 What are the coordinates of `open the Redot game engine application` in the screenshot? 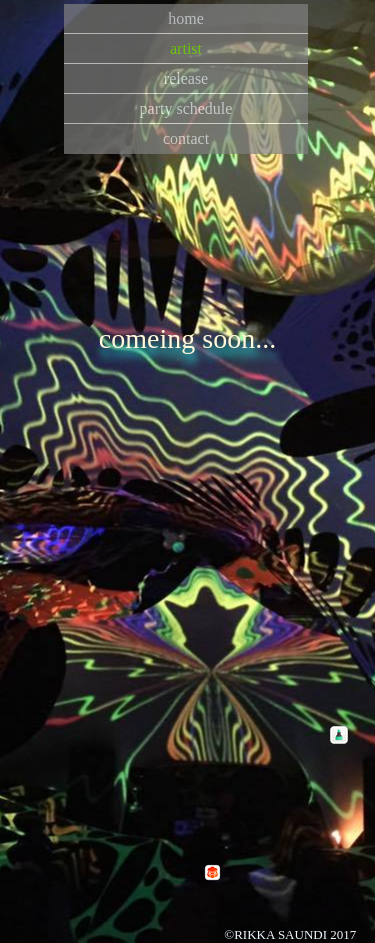 It's located at (212, 872).